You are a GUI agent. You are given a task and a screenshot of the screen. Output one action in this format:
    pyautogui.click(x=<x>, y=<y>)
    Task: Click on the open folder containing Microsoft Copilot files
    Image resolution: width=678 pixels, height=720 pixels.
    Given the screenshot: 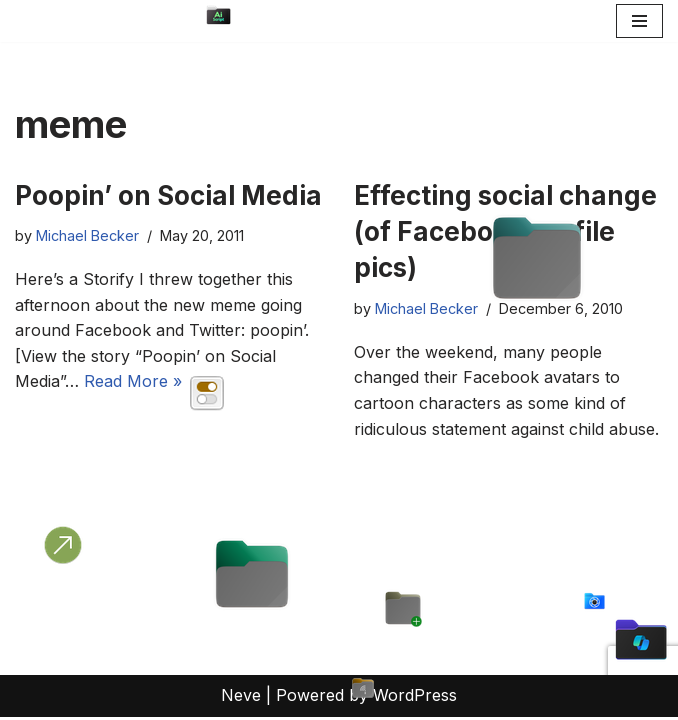 What is the action you would take?
    pyautogui.click(x=641, y=641)
    